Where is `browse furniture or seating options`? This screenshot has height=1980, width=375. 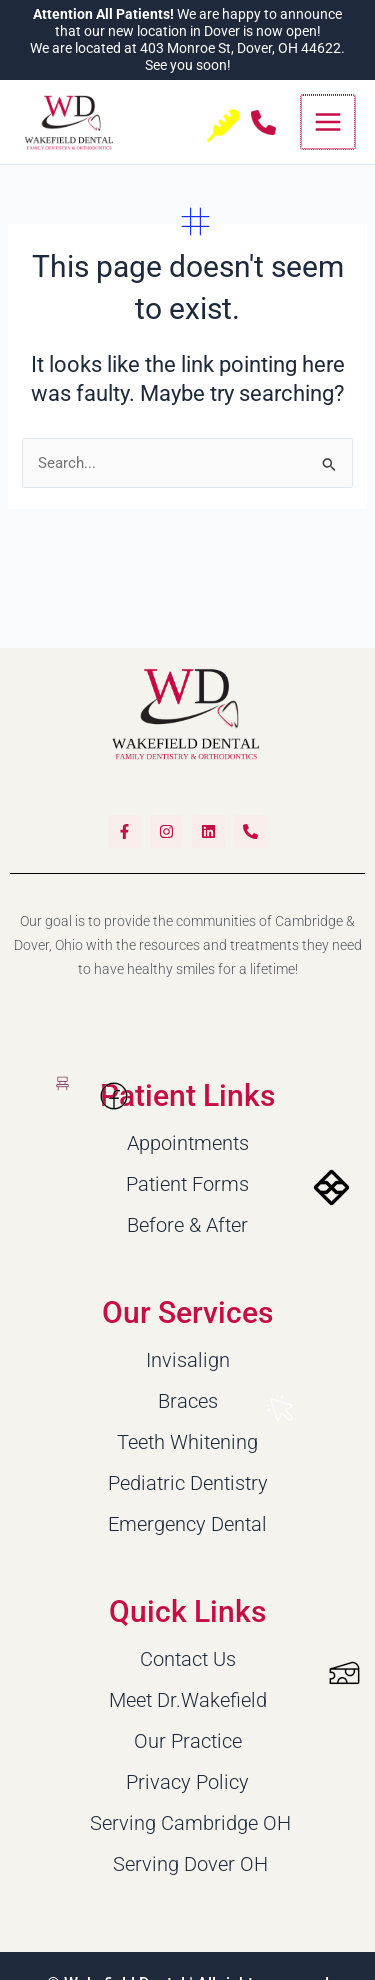
browse furniture or seating options is located at coordinates (62, 1083).